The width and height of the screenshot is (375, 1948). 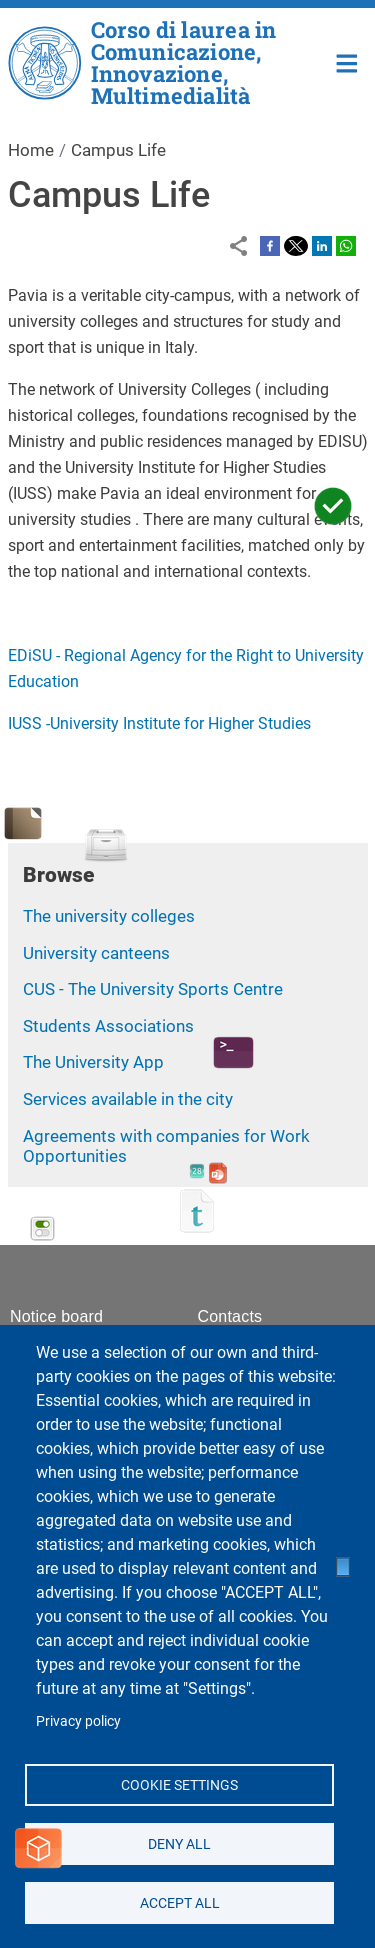 I want to click on change desktop wallpaper settings, so click(x=23, y=822).